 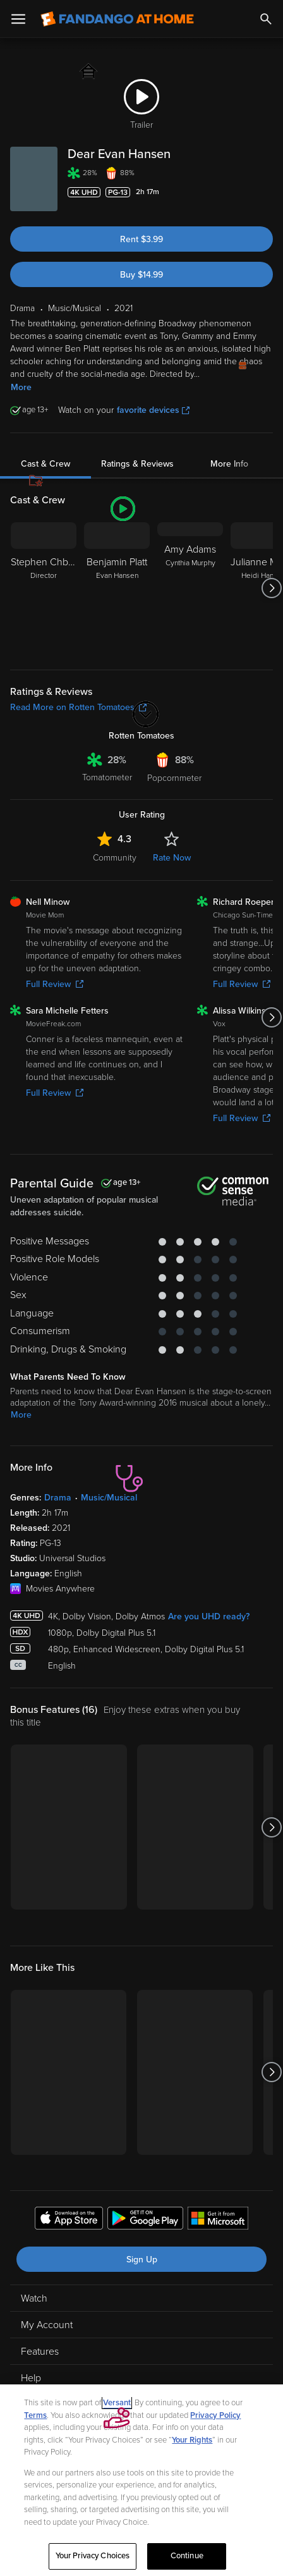 What do you see at coordinates (127, 1477) in the screenshot?
I see `access health or medical features` at bounding box center [127, 1477].